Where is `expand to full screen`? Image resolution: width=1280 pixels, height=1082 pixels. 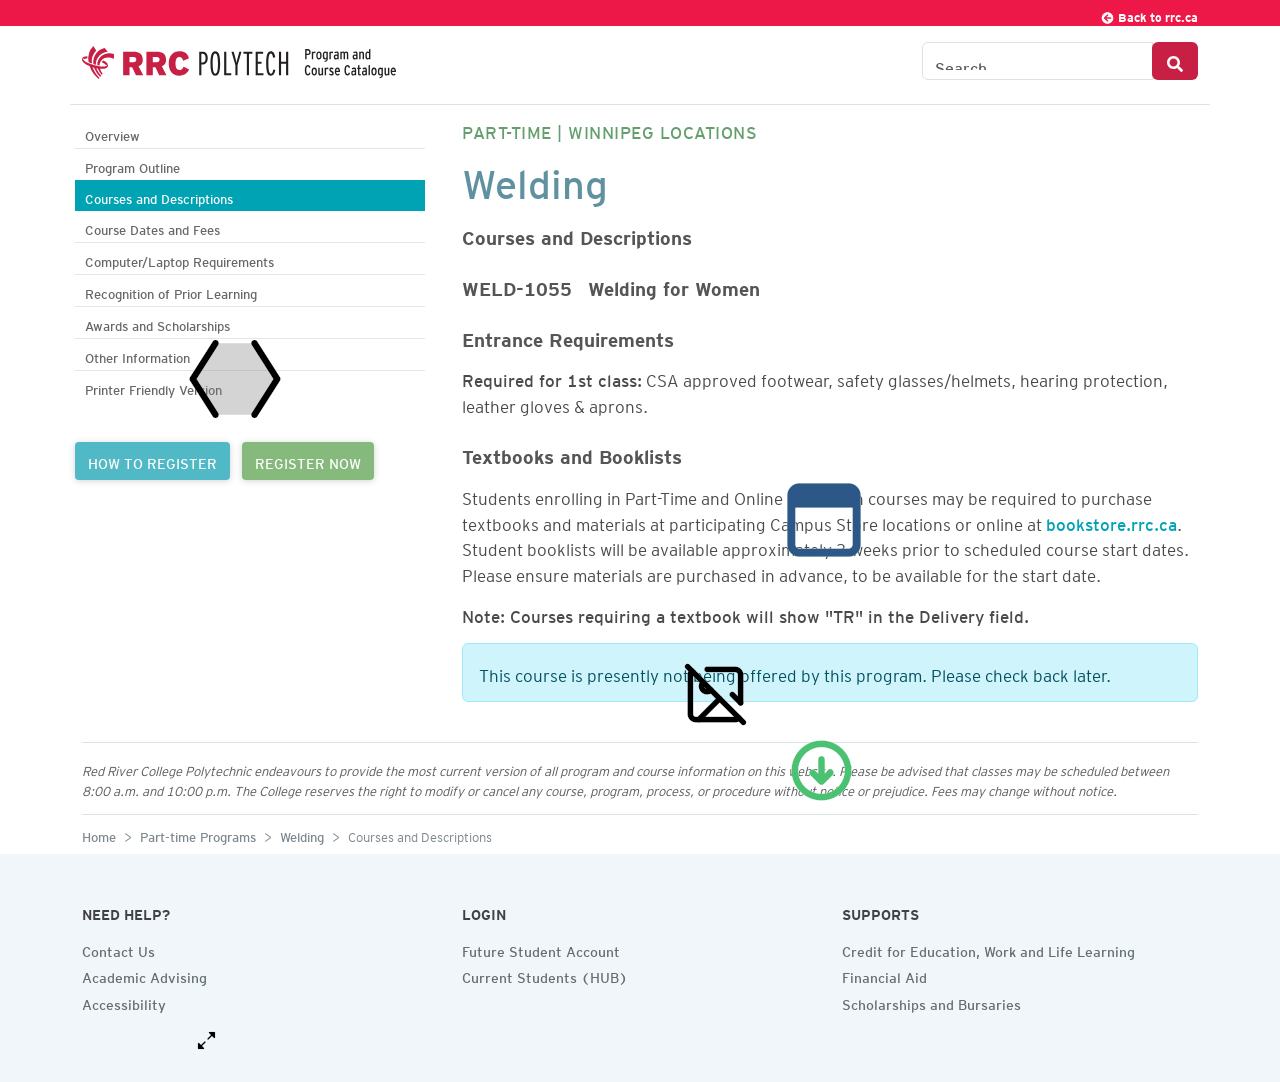 expand to full screen is located at coordinates (206, 1040).